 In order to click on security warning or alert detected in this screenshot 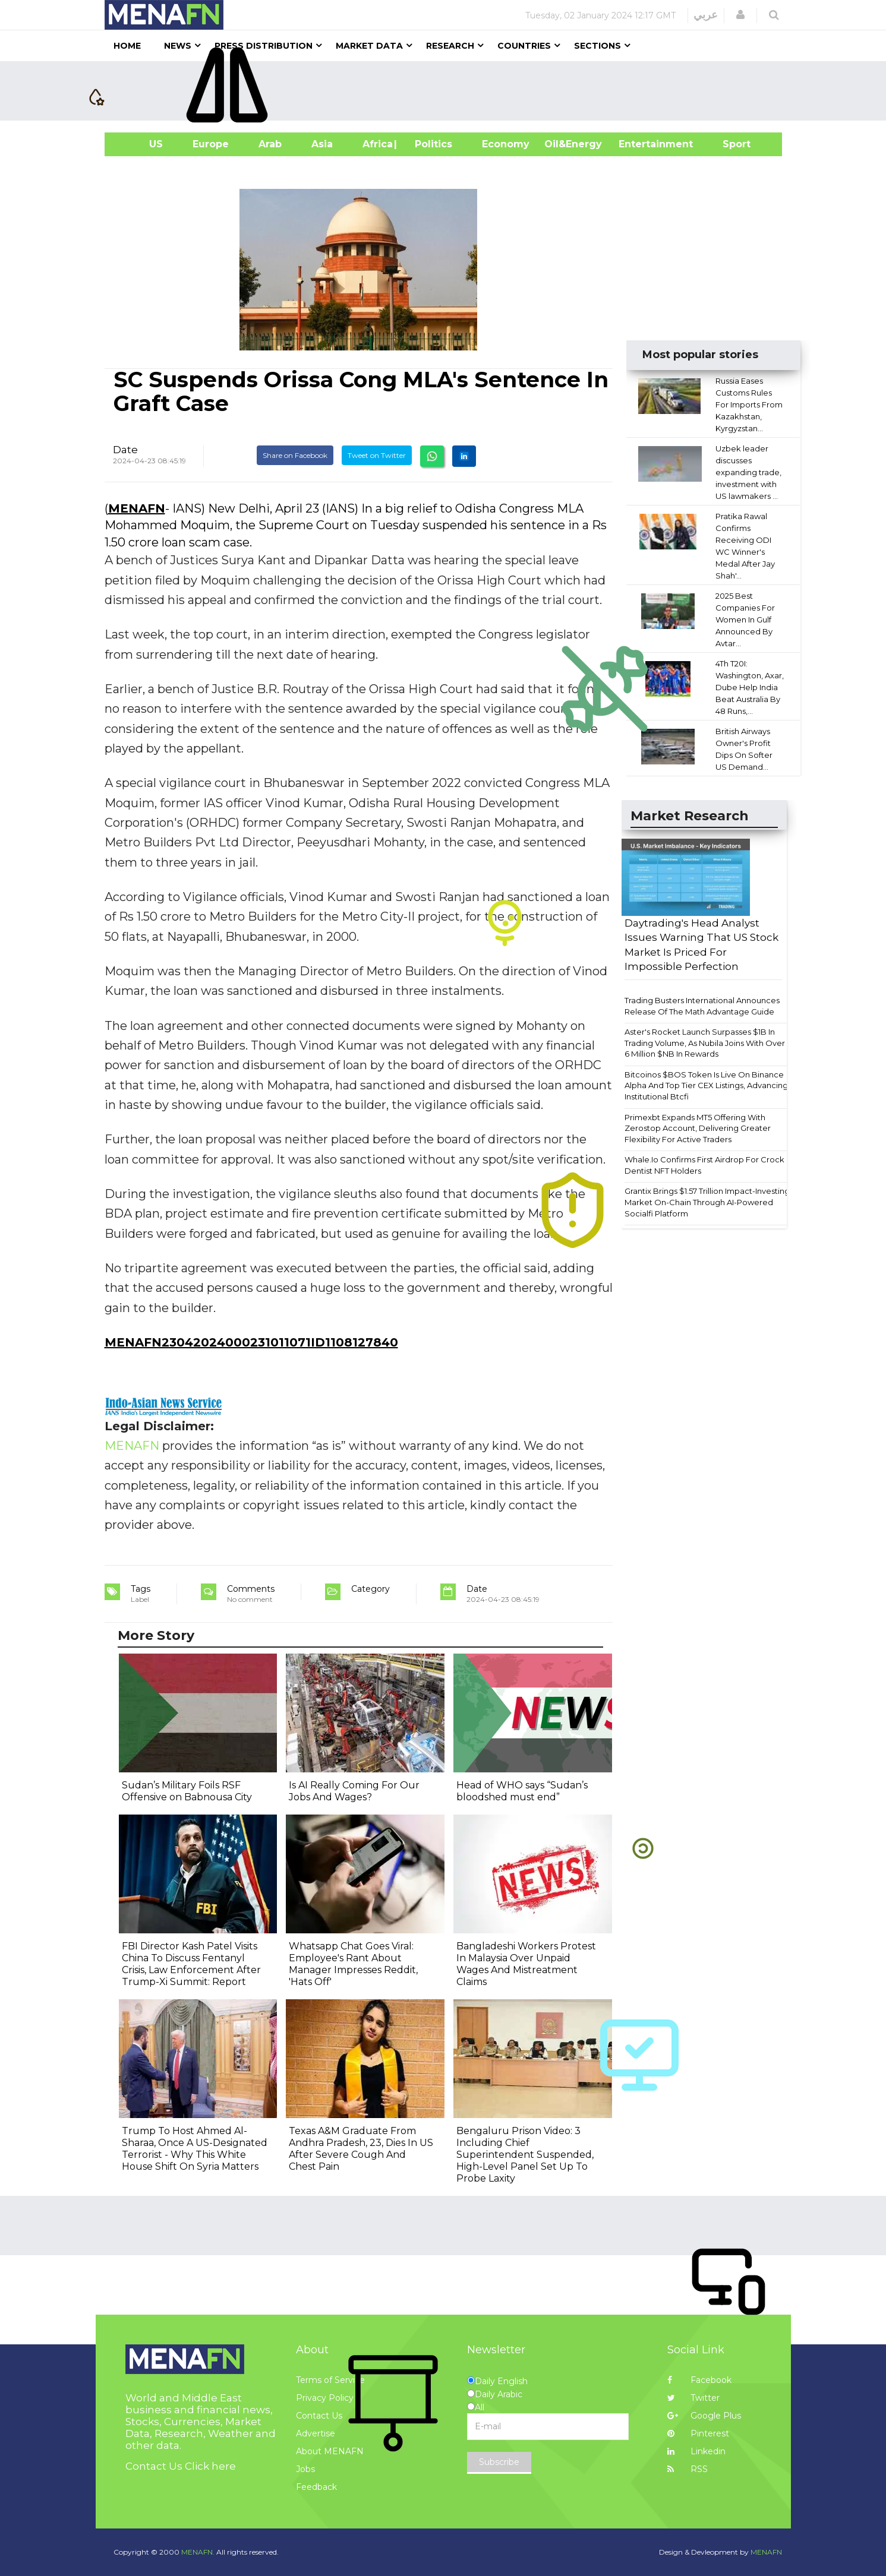, I will do `click(572, 1210)`.